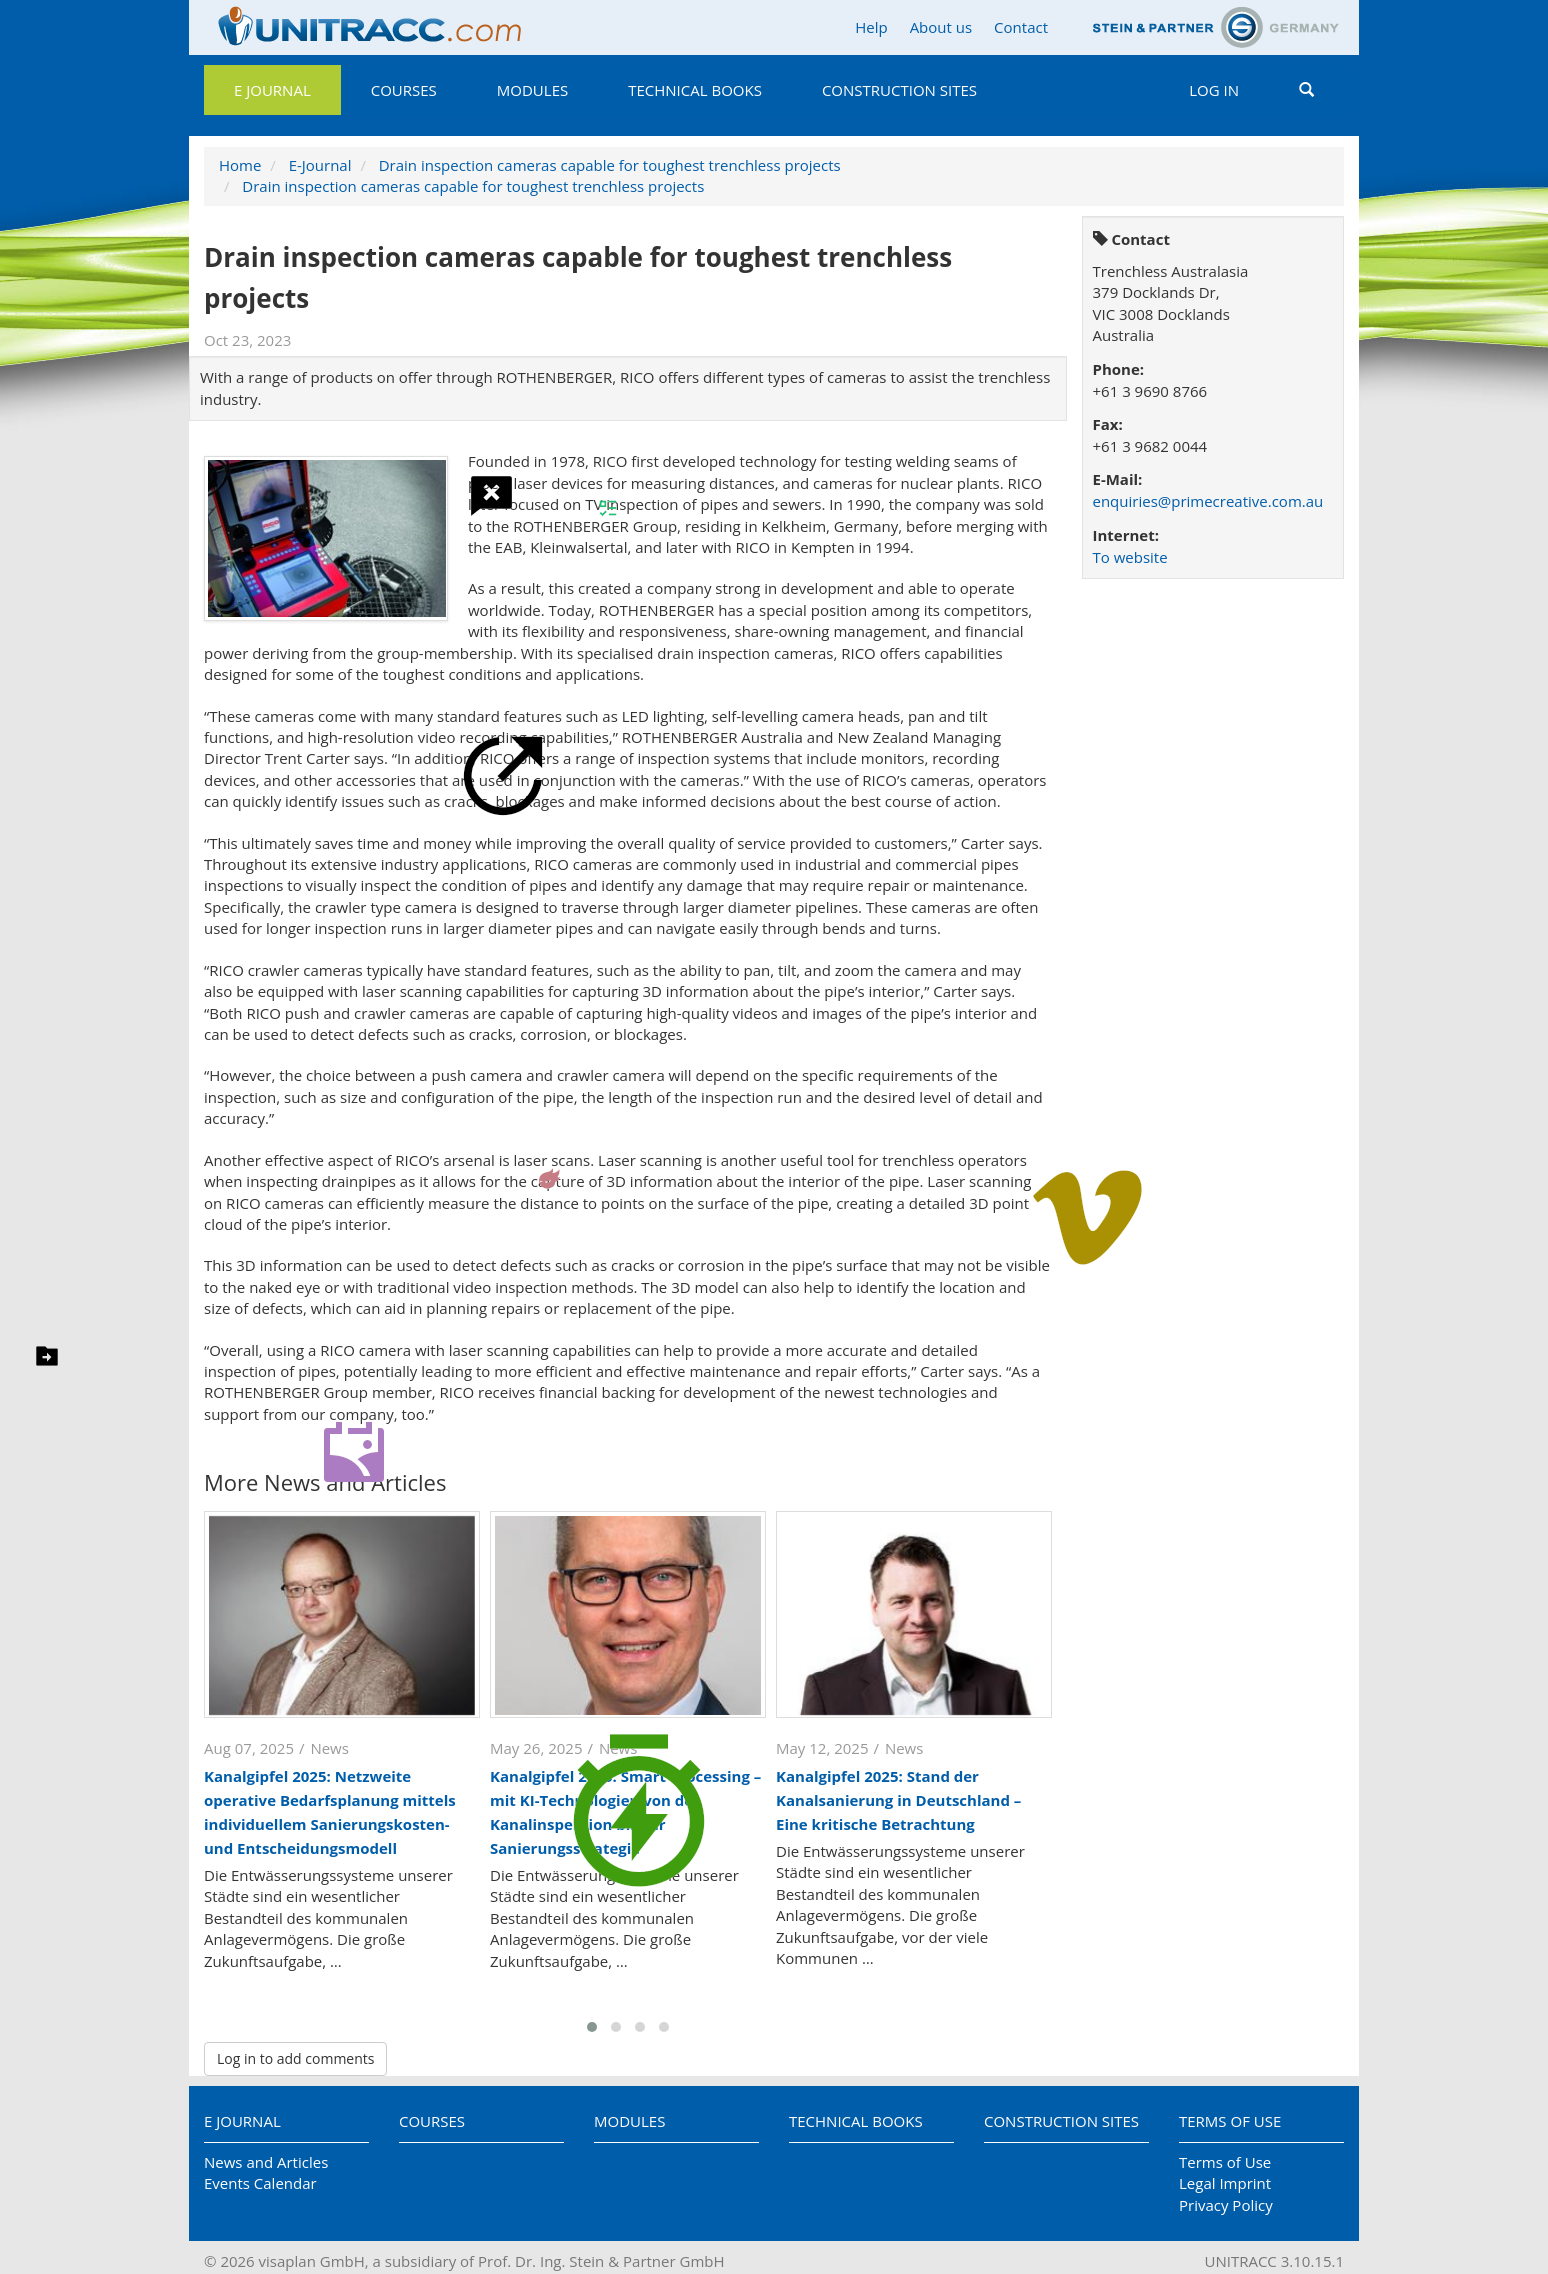 The image size is (1548, 2274). I want to click on view completed tasks in a checklist, so click(608, 508).